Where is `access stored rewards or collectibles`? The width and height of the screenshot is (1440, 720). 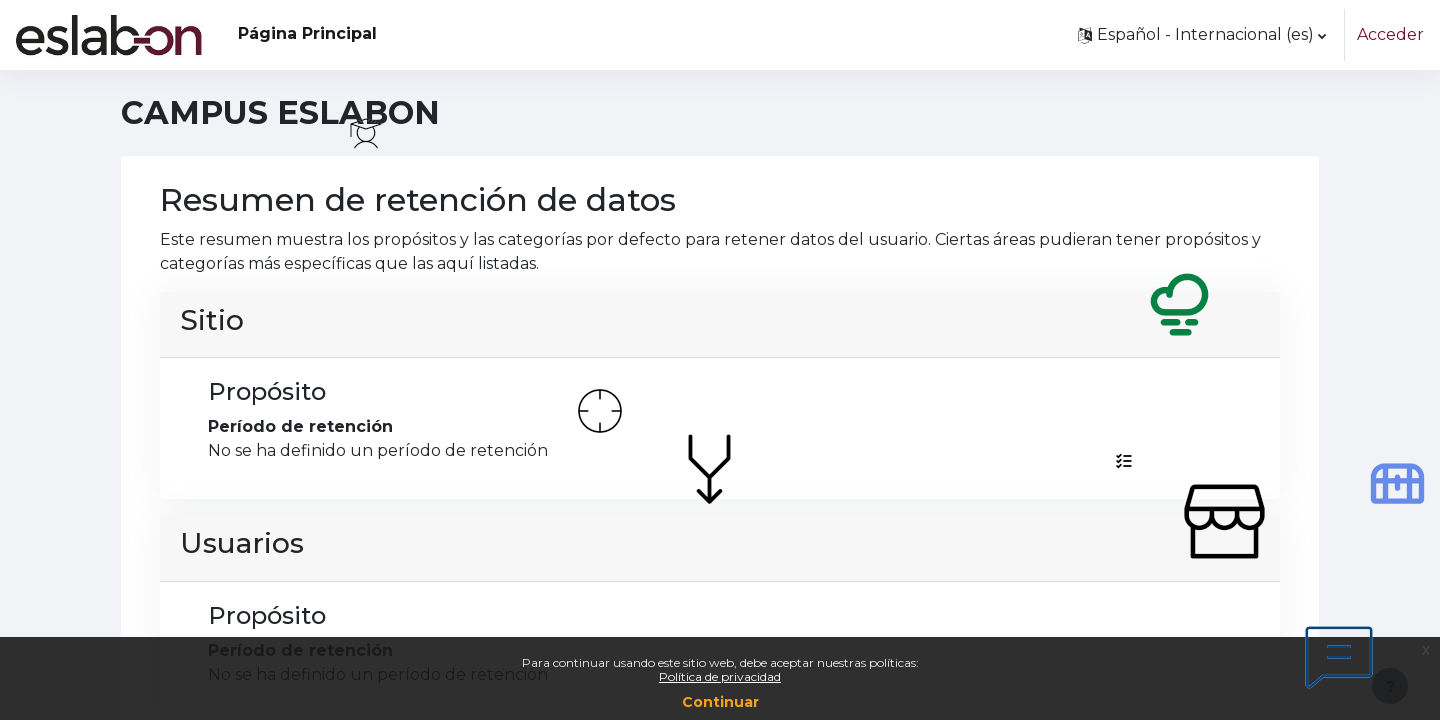 access stored rewards or collectibles is located at coordinates (1397, 484).